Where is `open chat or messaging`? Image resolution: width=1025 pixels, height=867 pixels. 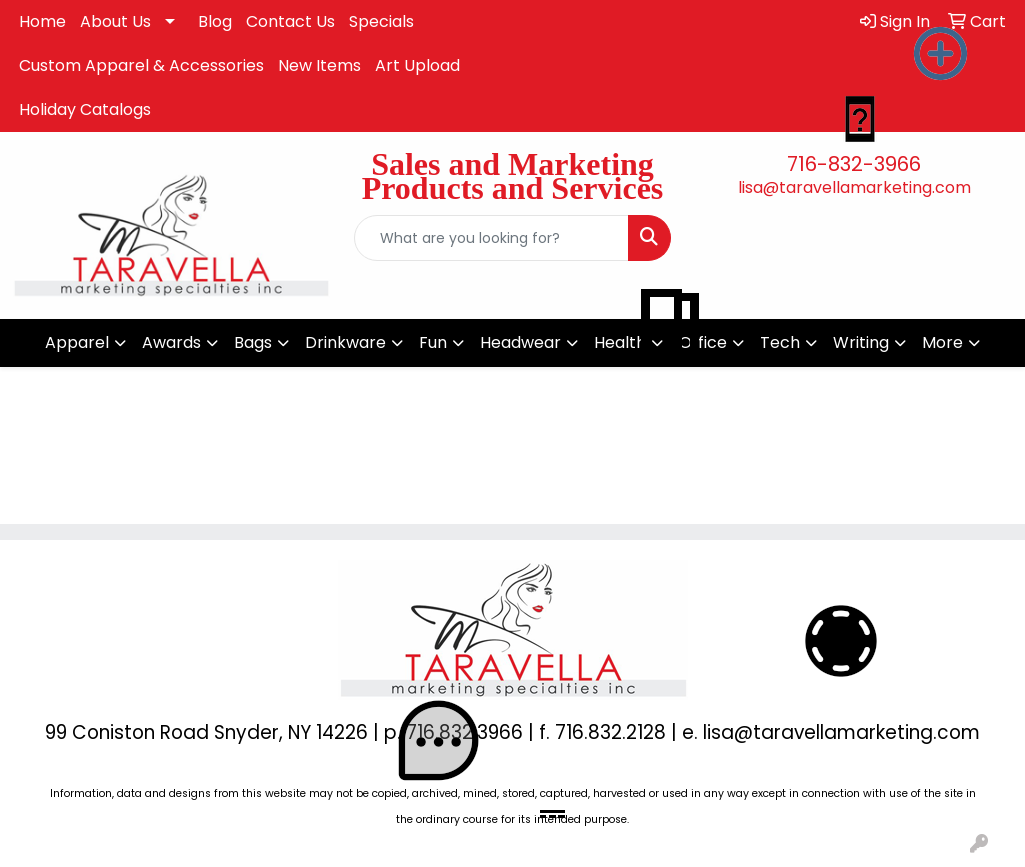
open chat or messaging is located at coordinates (437, 742).